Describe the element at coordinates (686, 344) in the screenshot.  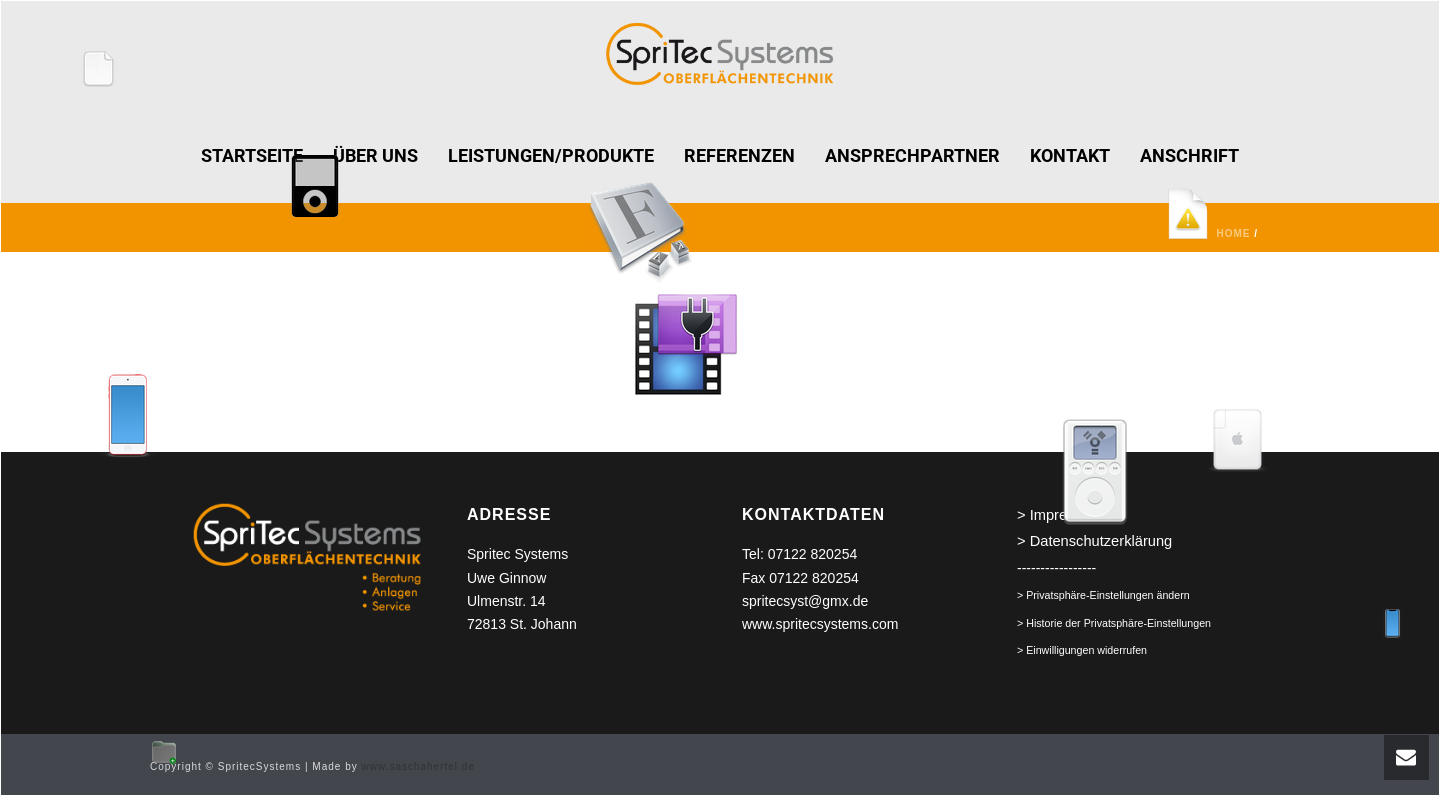
I see `access third-party video filters or plugins` at that location.